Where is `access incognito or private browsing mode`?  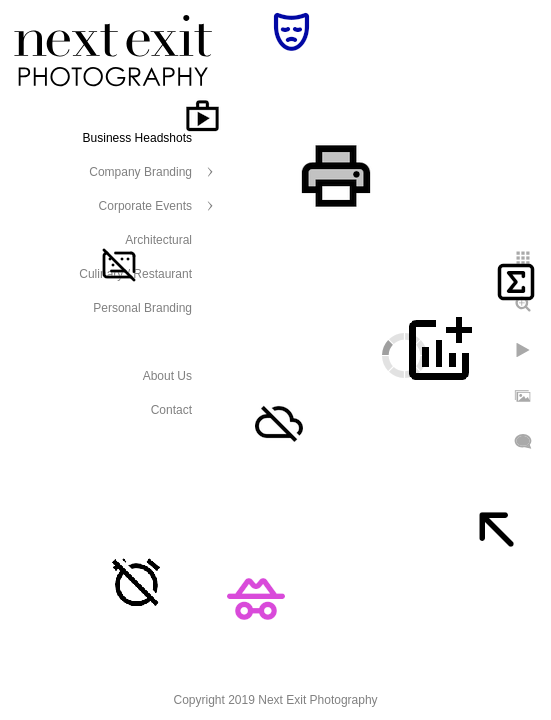 access incognito or private browsing mode is located at coordinates (256, 599).